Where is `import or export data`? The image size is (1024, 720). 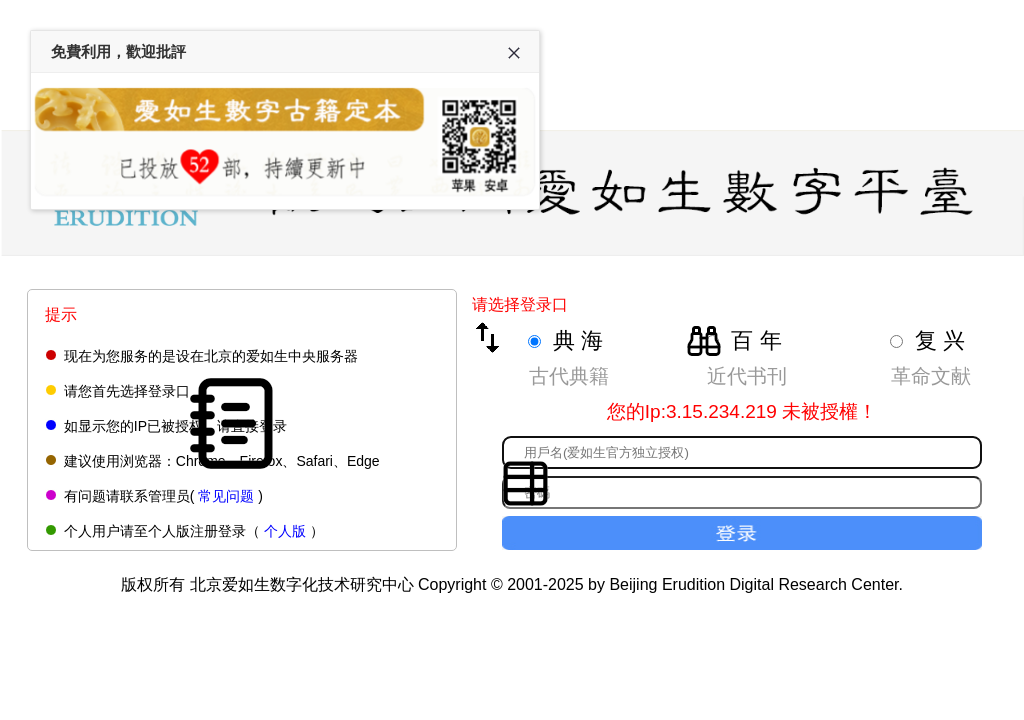
import or export data is located at coordinates (487, 337).